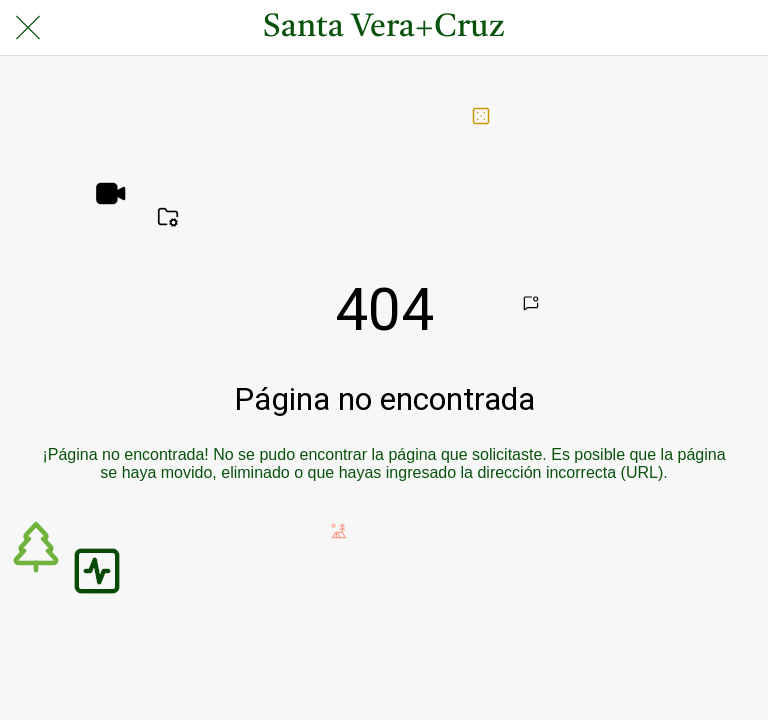 The width and height of the screenshot is (768, 720). Describe the element at coordinates (531, 303) in the screenshot. I see `new unread message notification` at that location.